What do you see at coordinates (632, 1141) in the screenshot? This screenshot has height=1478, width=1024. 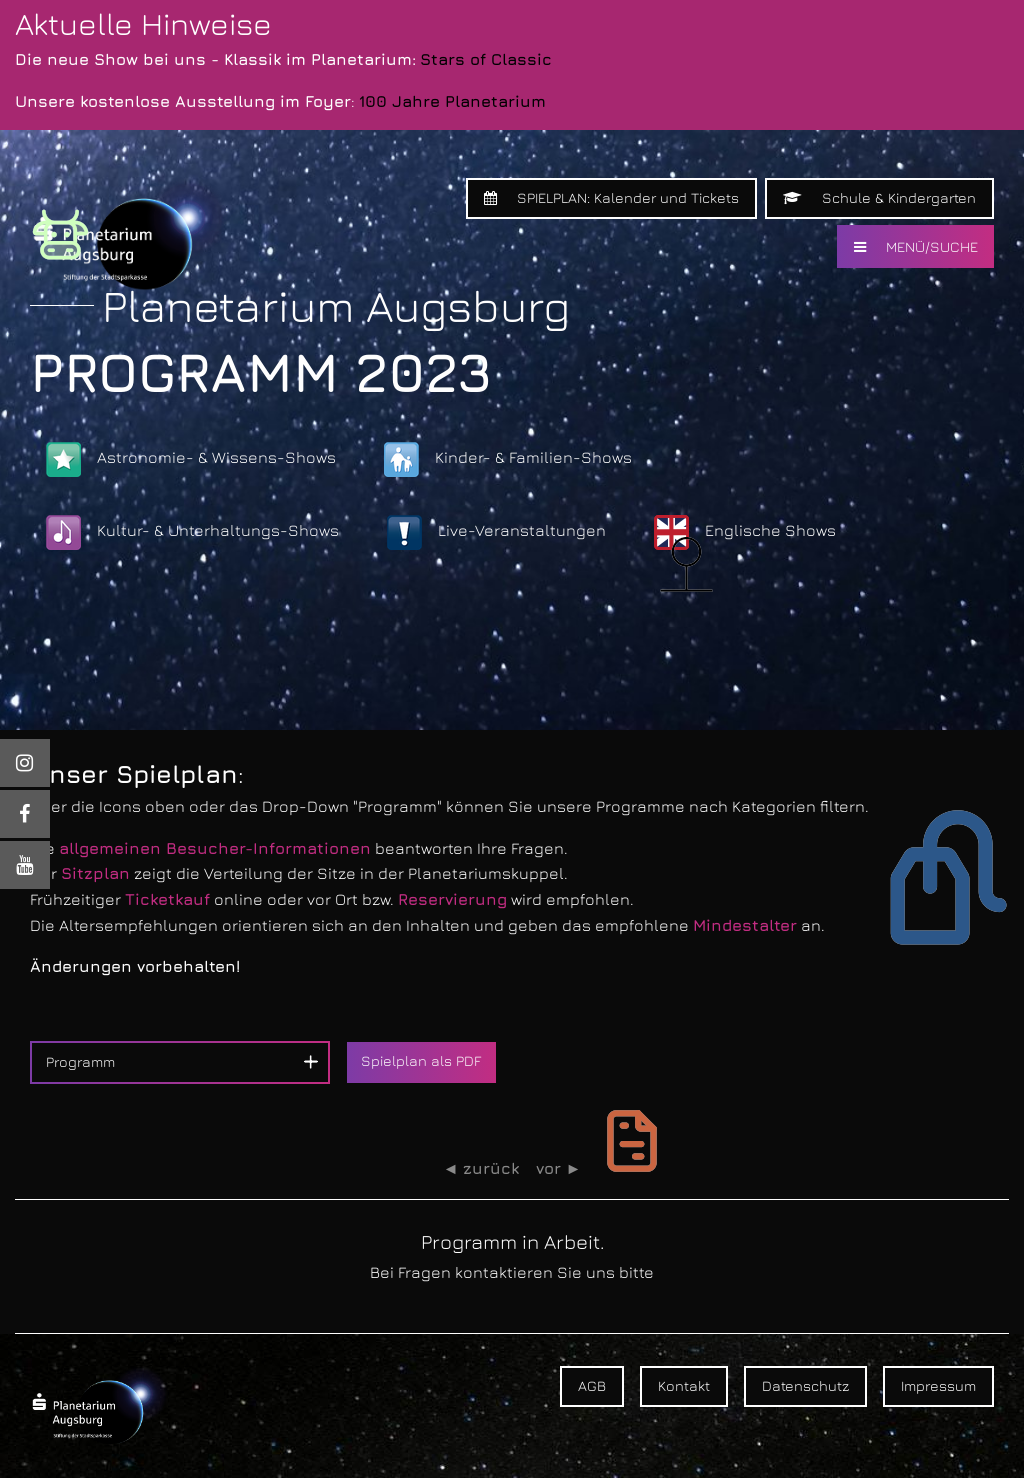 I see `view invoice or billing document` at bounding box center [632, 1141].